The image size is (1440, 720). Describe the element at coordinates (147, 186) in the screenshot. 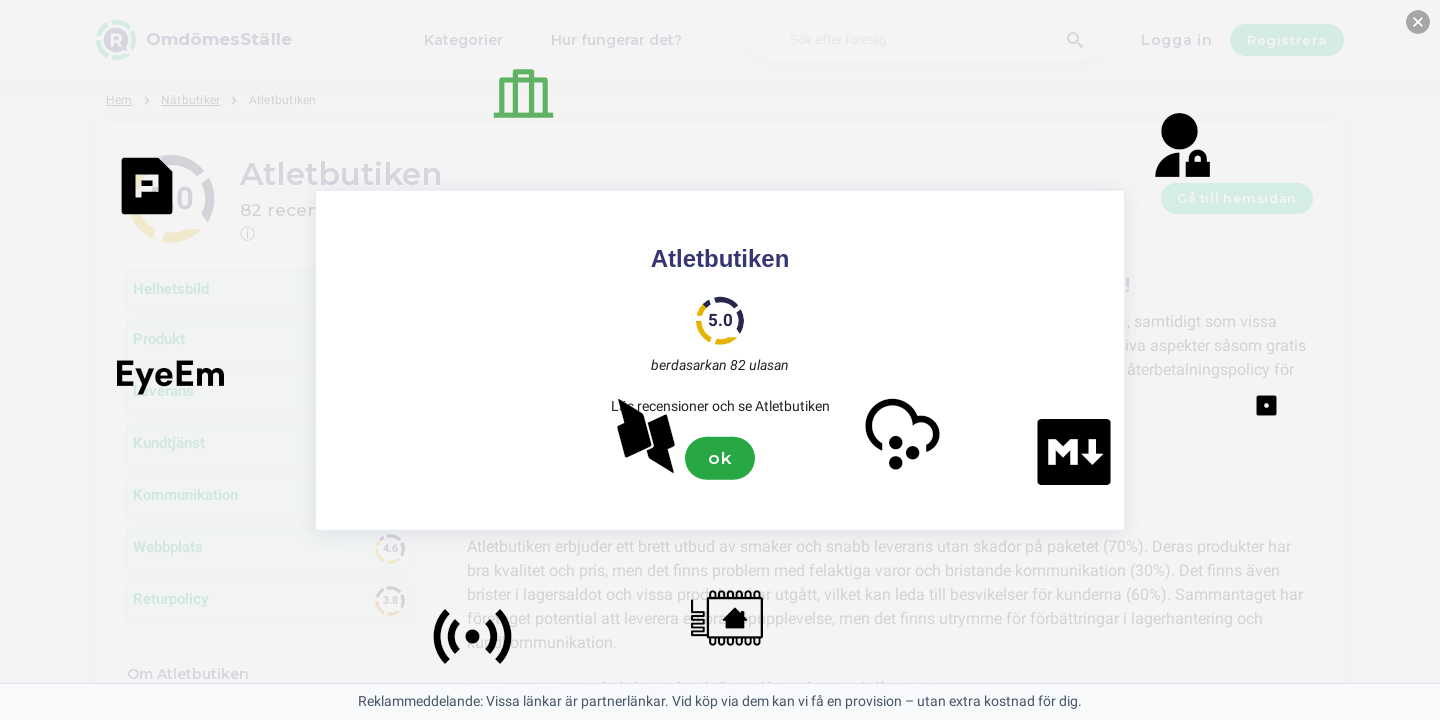

I see `open a PowerPoint presentation file` at that location.